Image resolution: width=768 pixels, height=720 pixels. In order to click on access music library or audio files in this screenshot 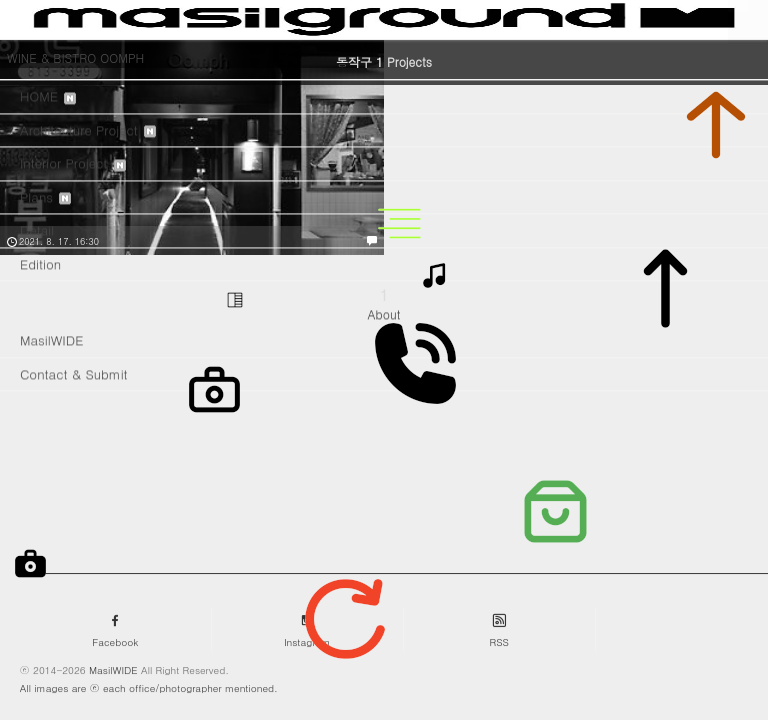, I will do `click(435, 275)`.